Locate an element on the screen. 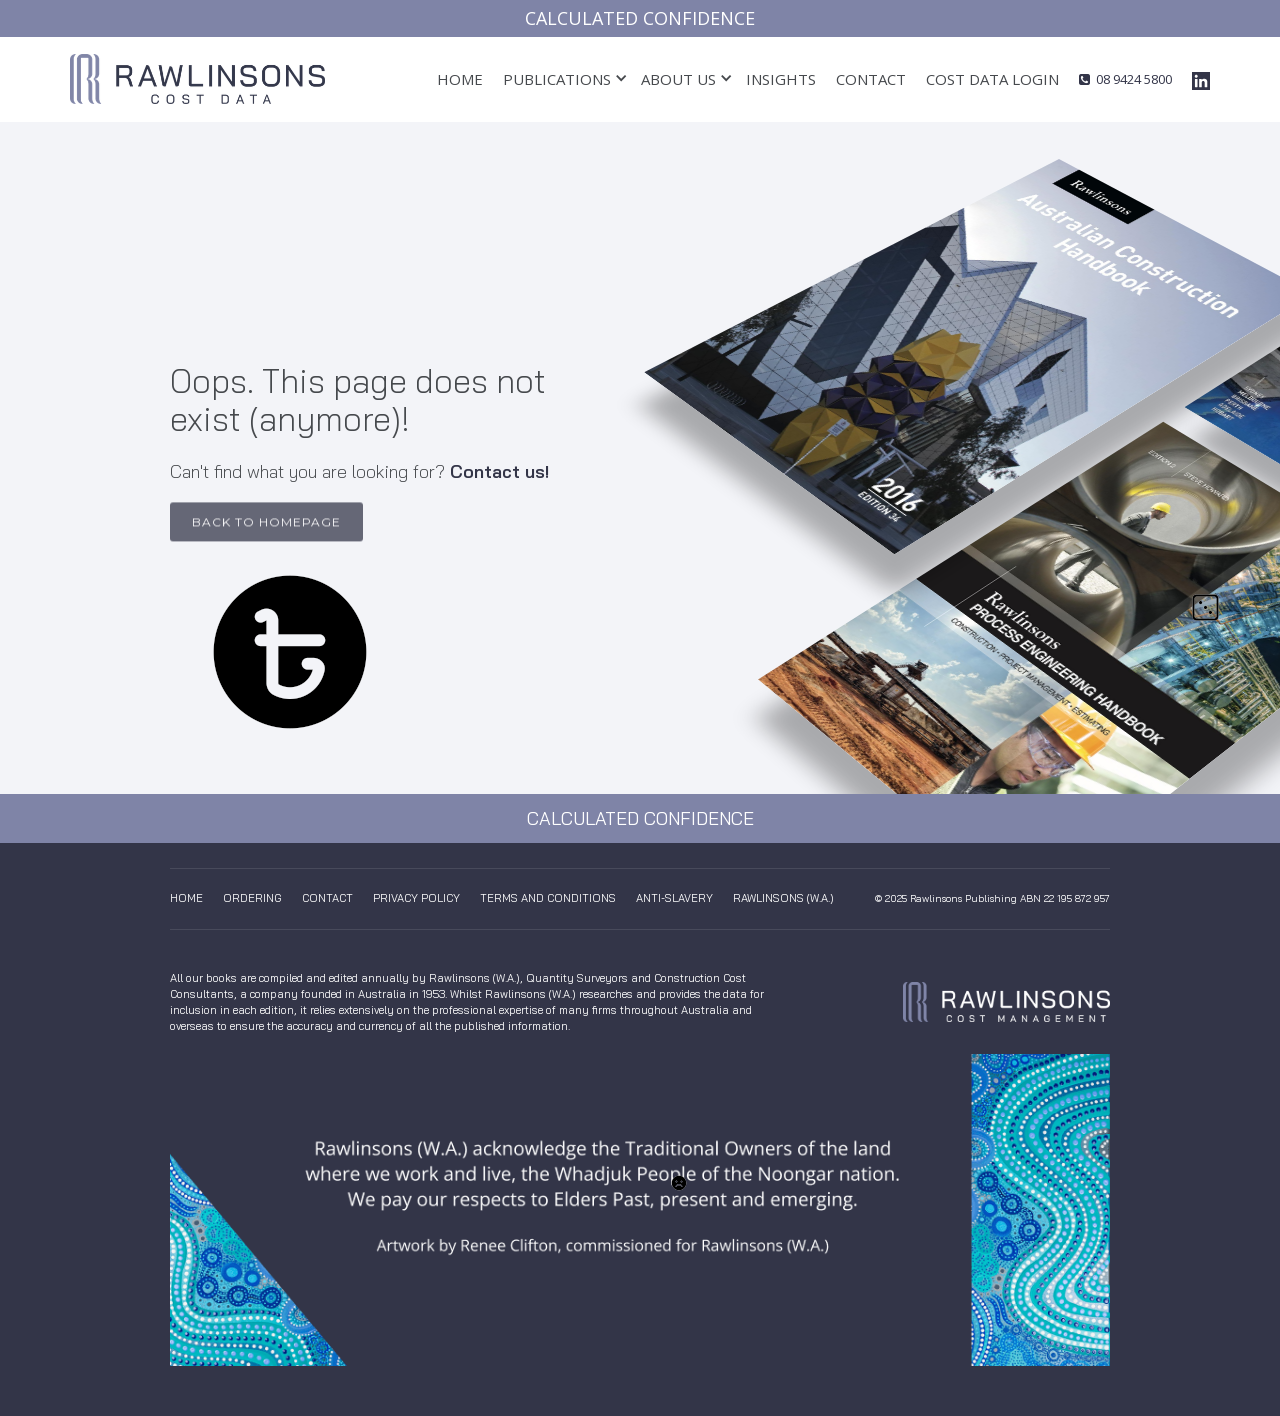  indicates bangladeshi taka currency is located at coordinates (290, 652).